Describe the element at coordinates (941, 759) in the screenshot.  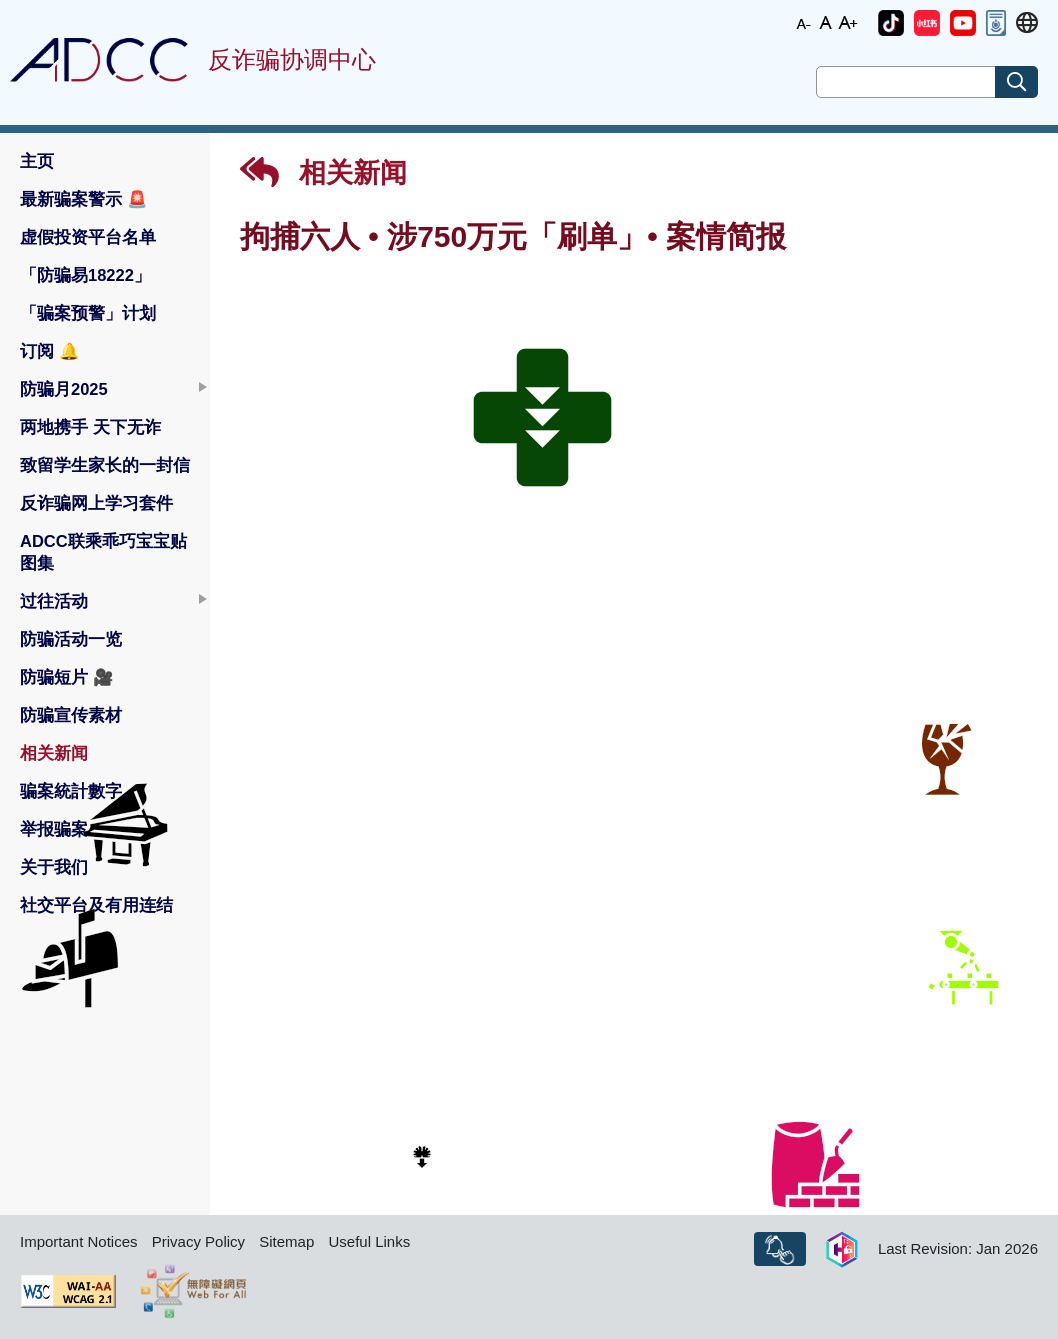
I see `indicates fragile item or breakable content` at that location.